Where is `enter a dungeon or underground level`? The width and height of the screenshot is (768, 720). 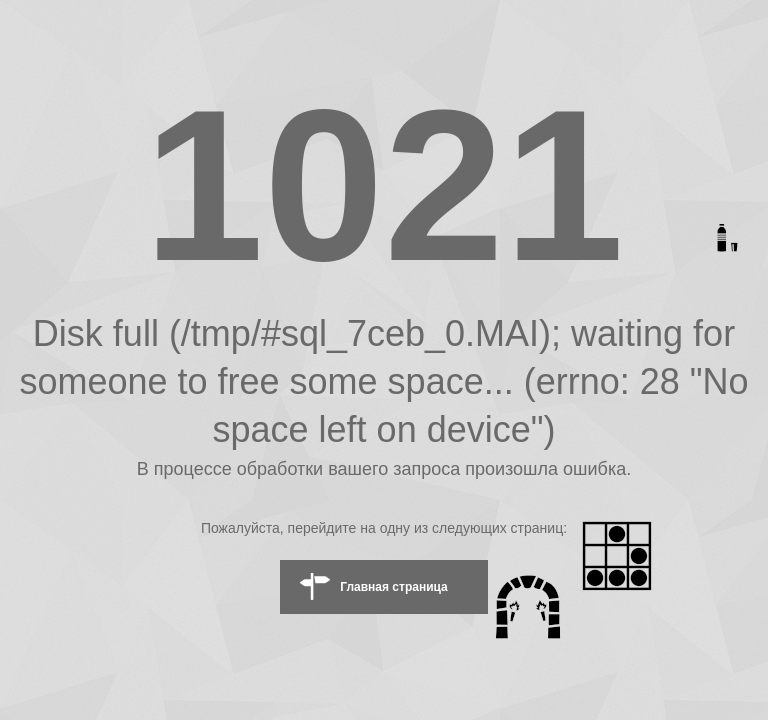 enter a dungeon or underground level is located at coordinates (528, 607).